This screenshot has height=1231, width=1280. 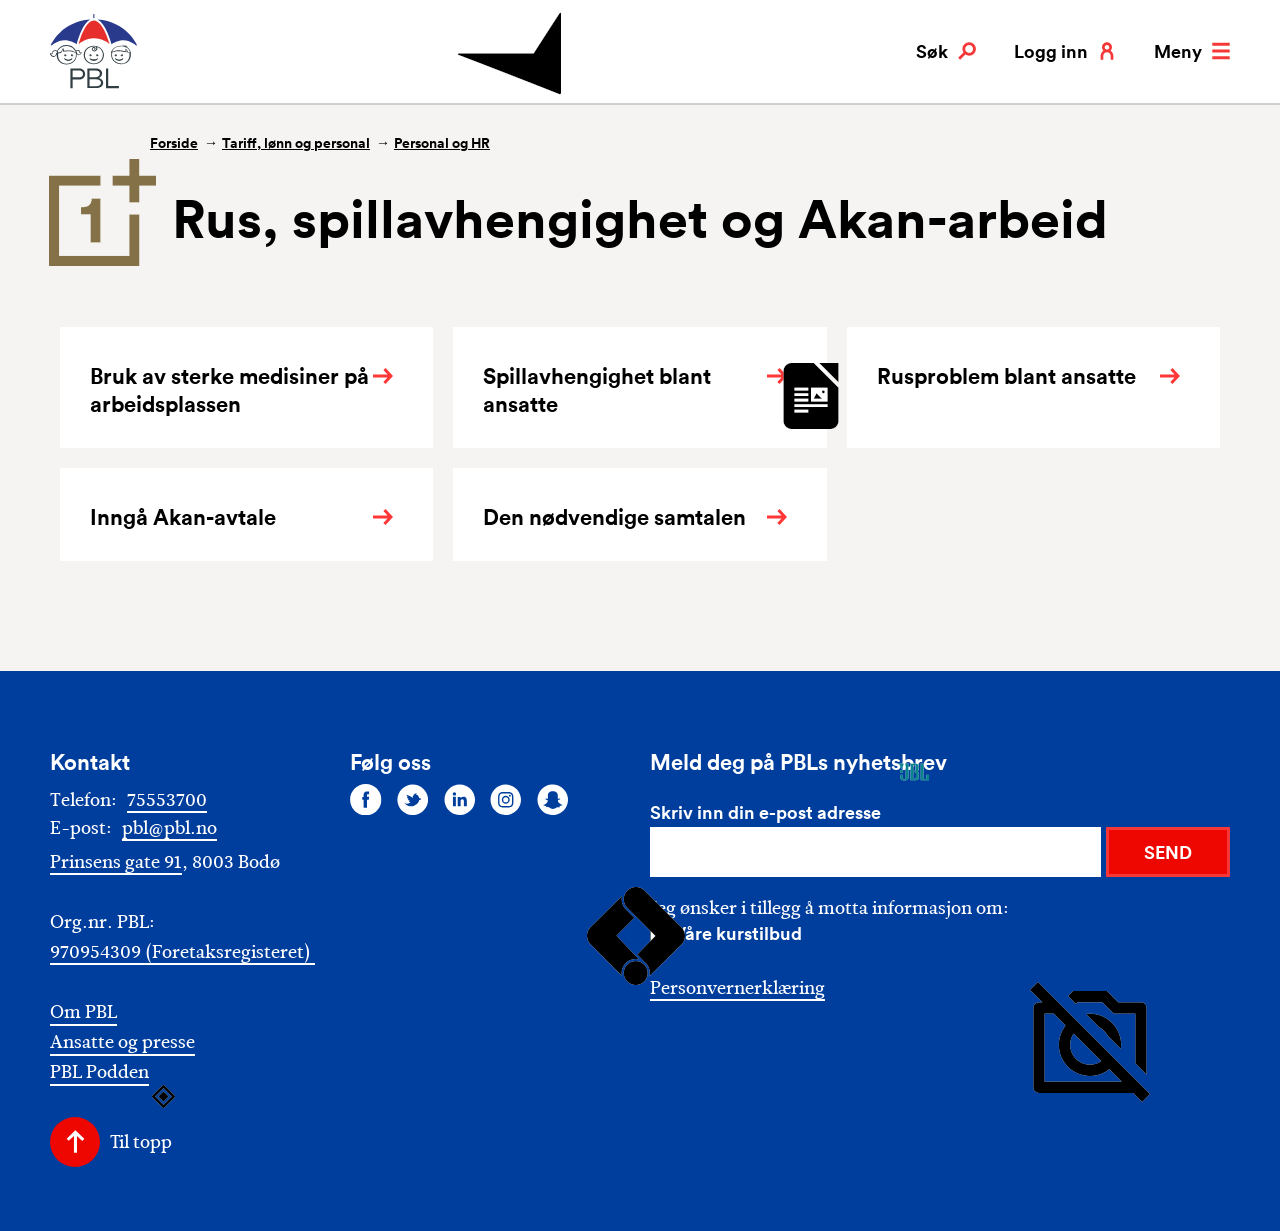 What do you see at coordinates (509, 53) in the screenshot?
I see `open FACEIT gaming platform` at bounding box center [509, 53].